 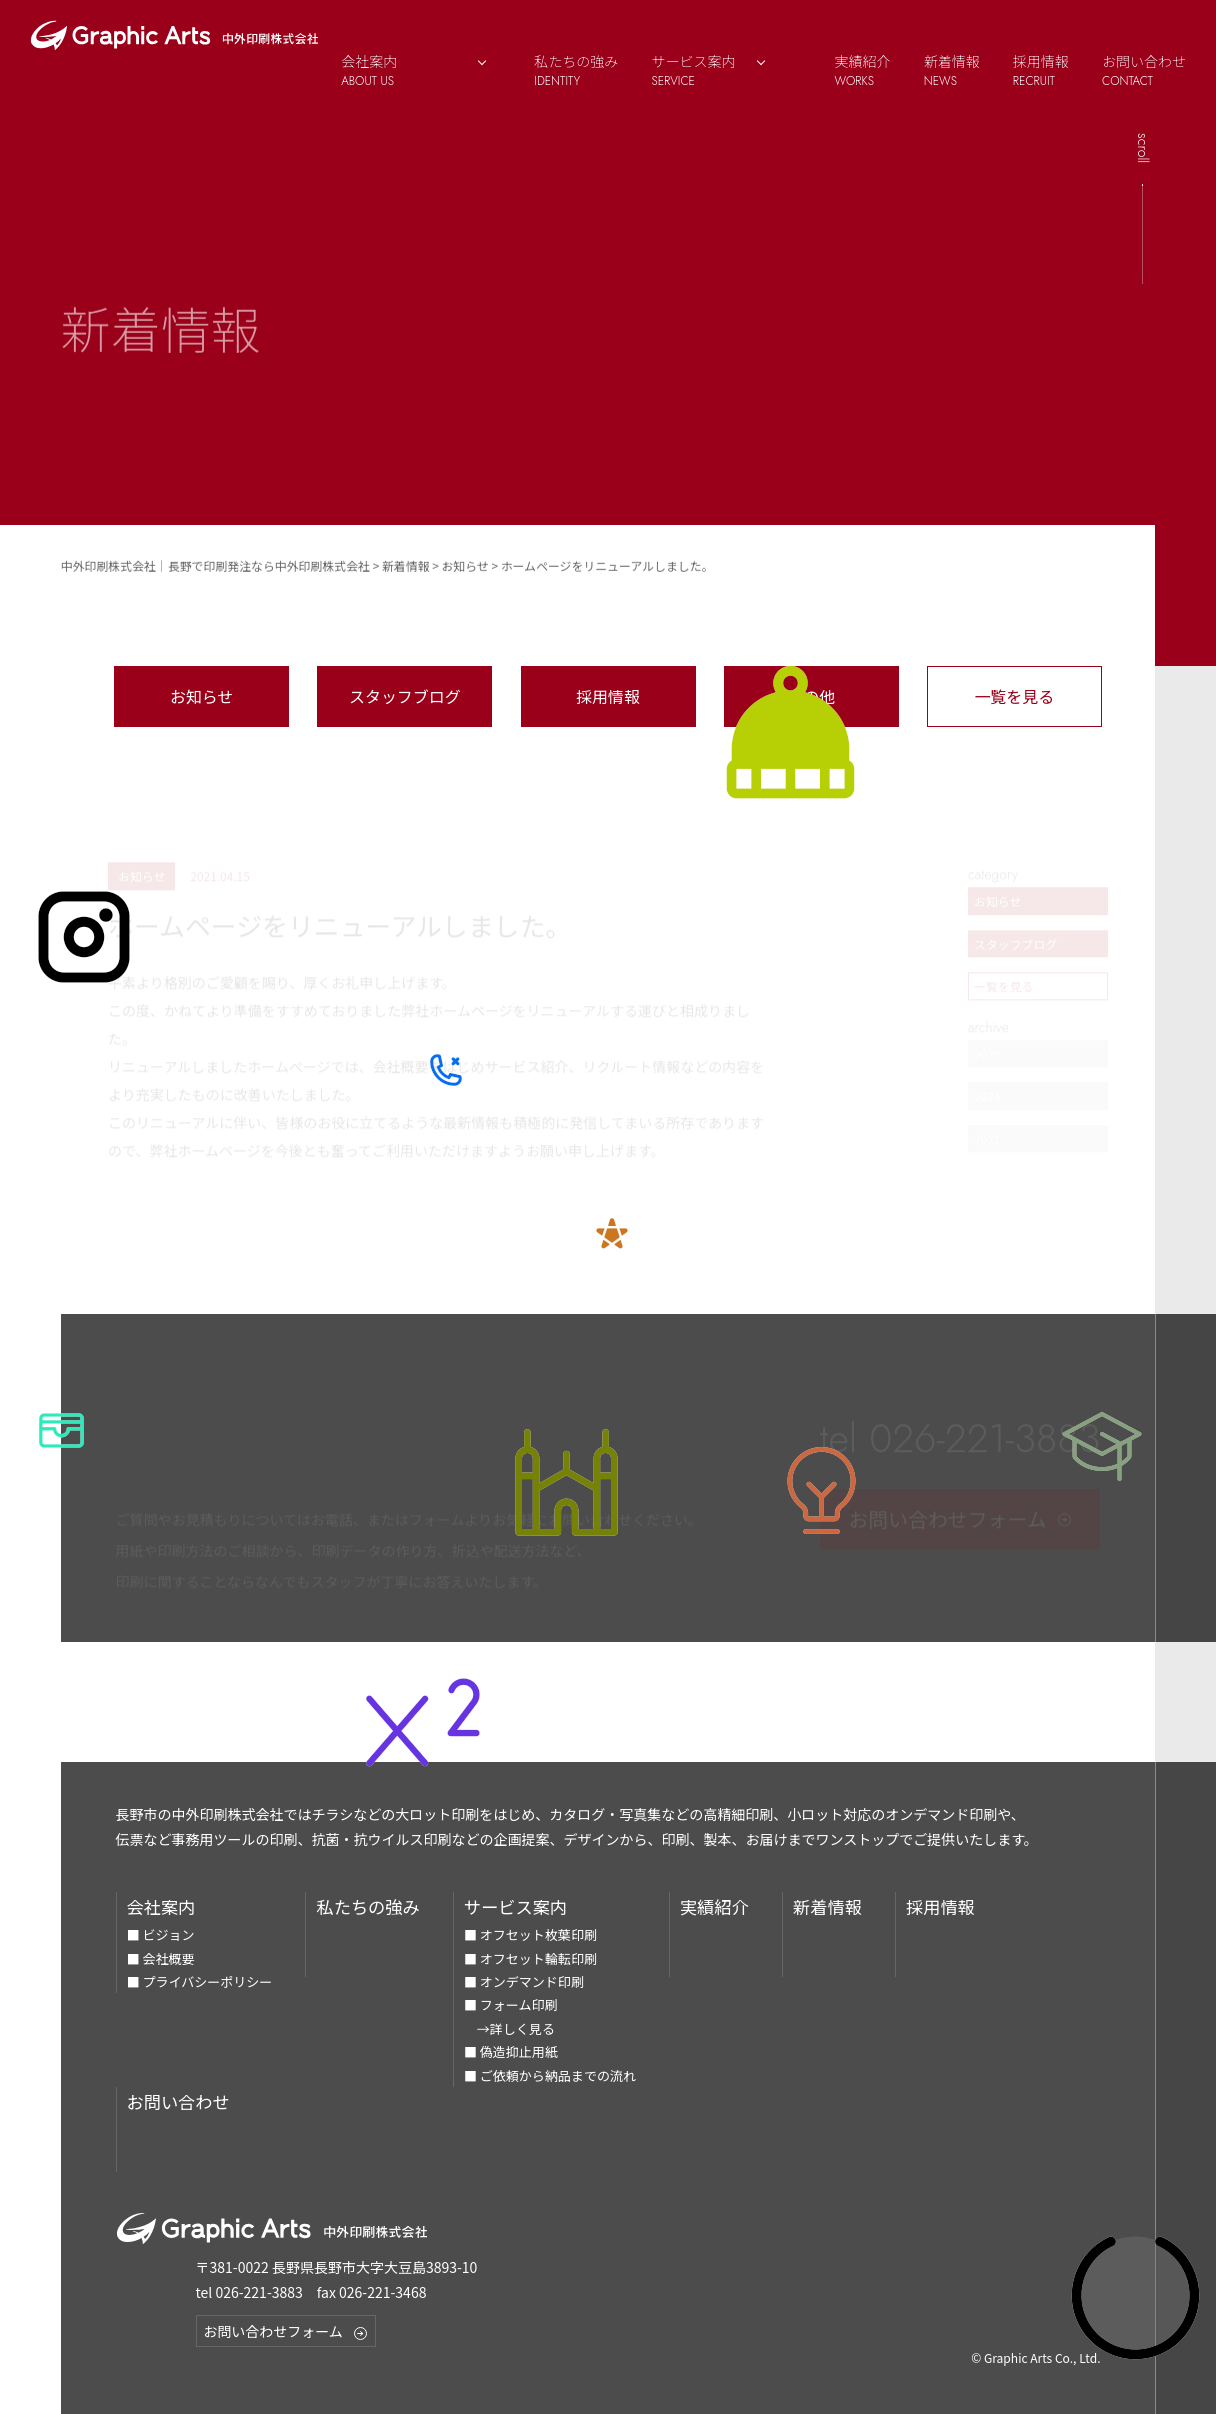 I want to click on select winter or cold weather clothing category, so click(x=790, y=739).